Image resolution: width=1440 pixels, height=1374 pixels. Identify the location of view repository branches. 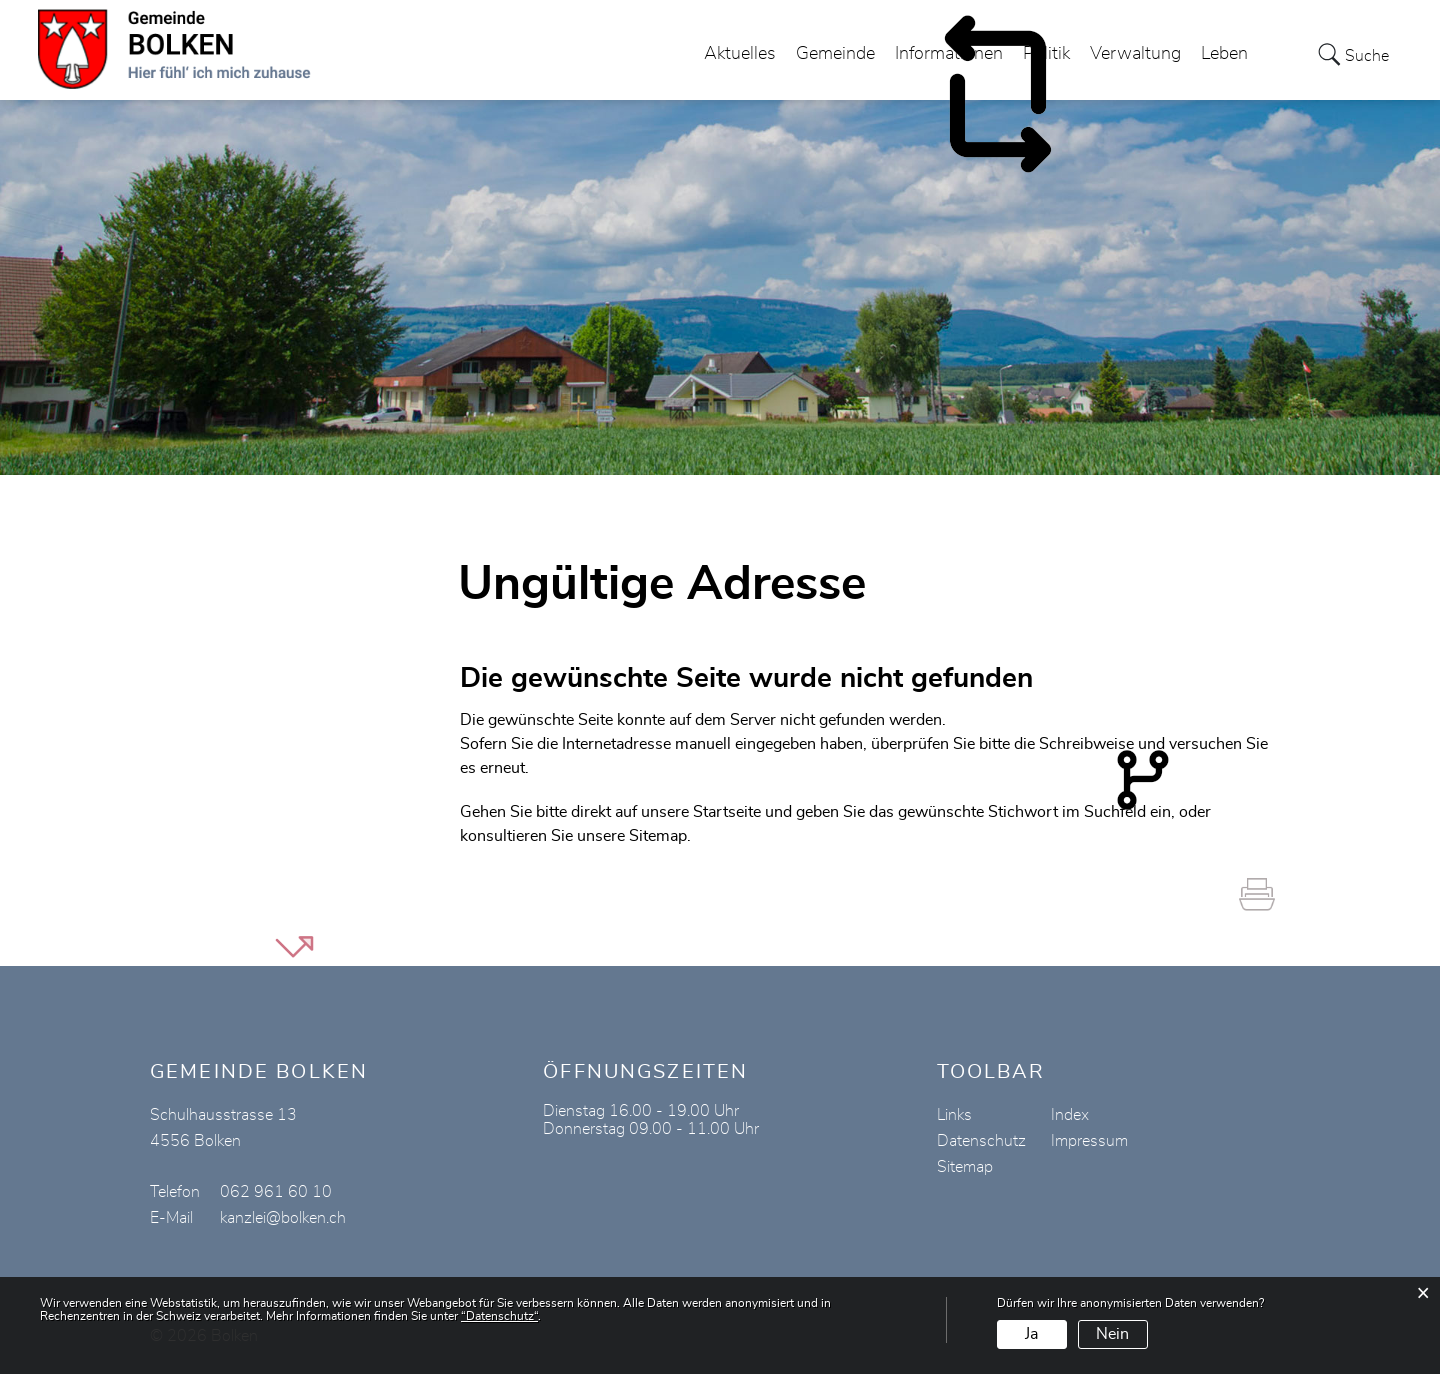
(1143, 780).